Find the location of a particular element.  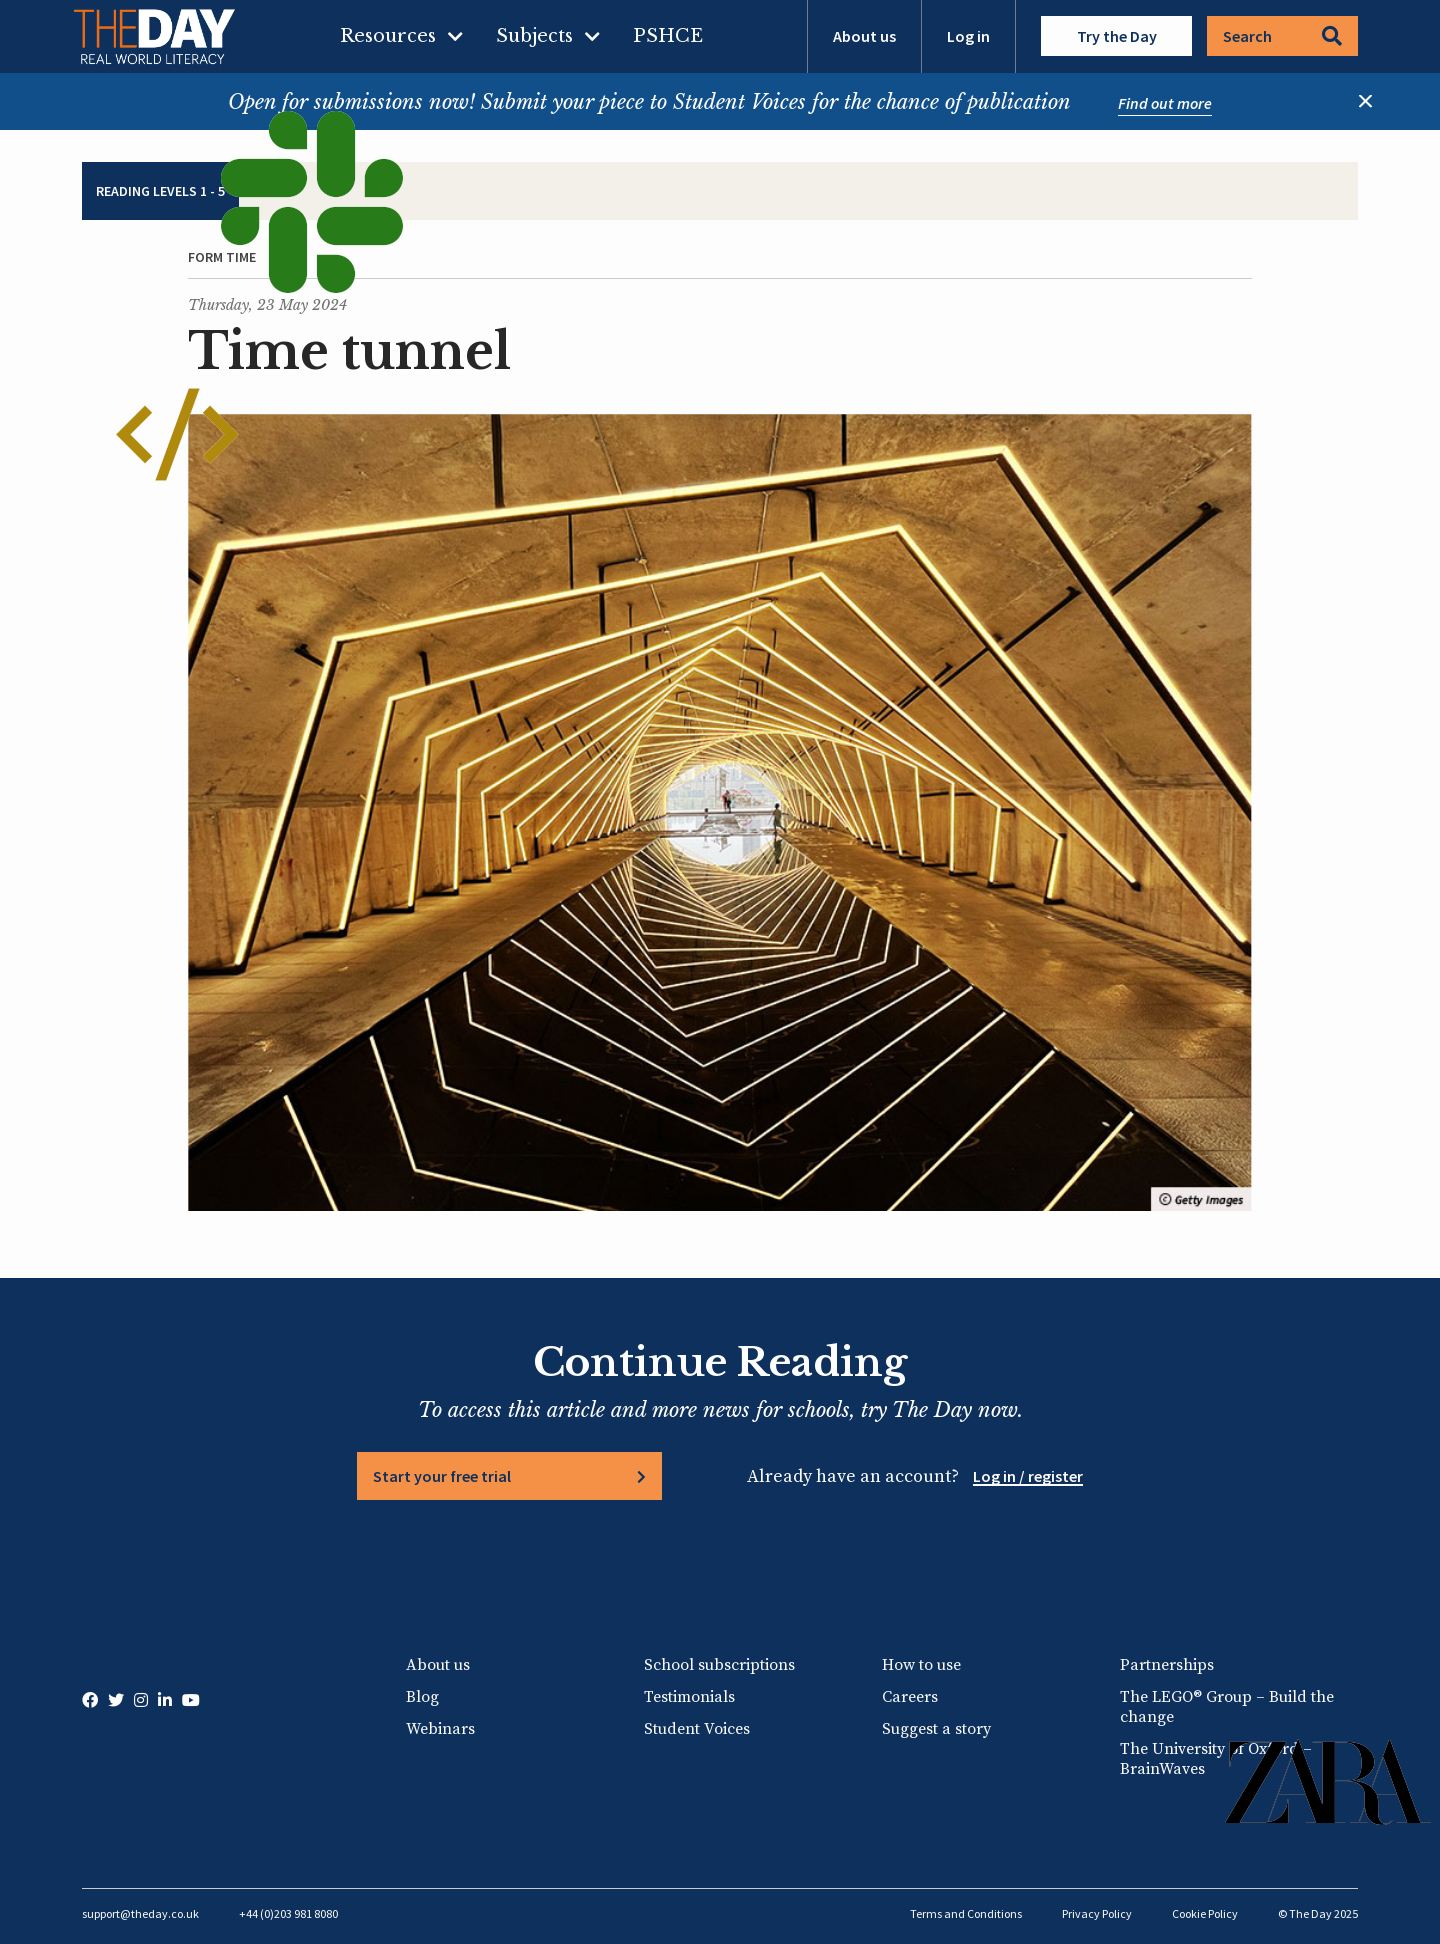

visit the Zara website or app is located at coordinates (1328, 1782).